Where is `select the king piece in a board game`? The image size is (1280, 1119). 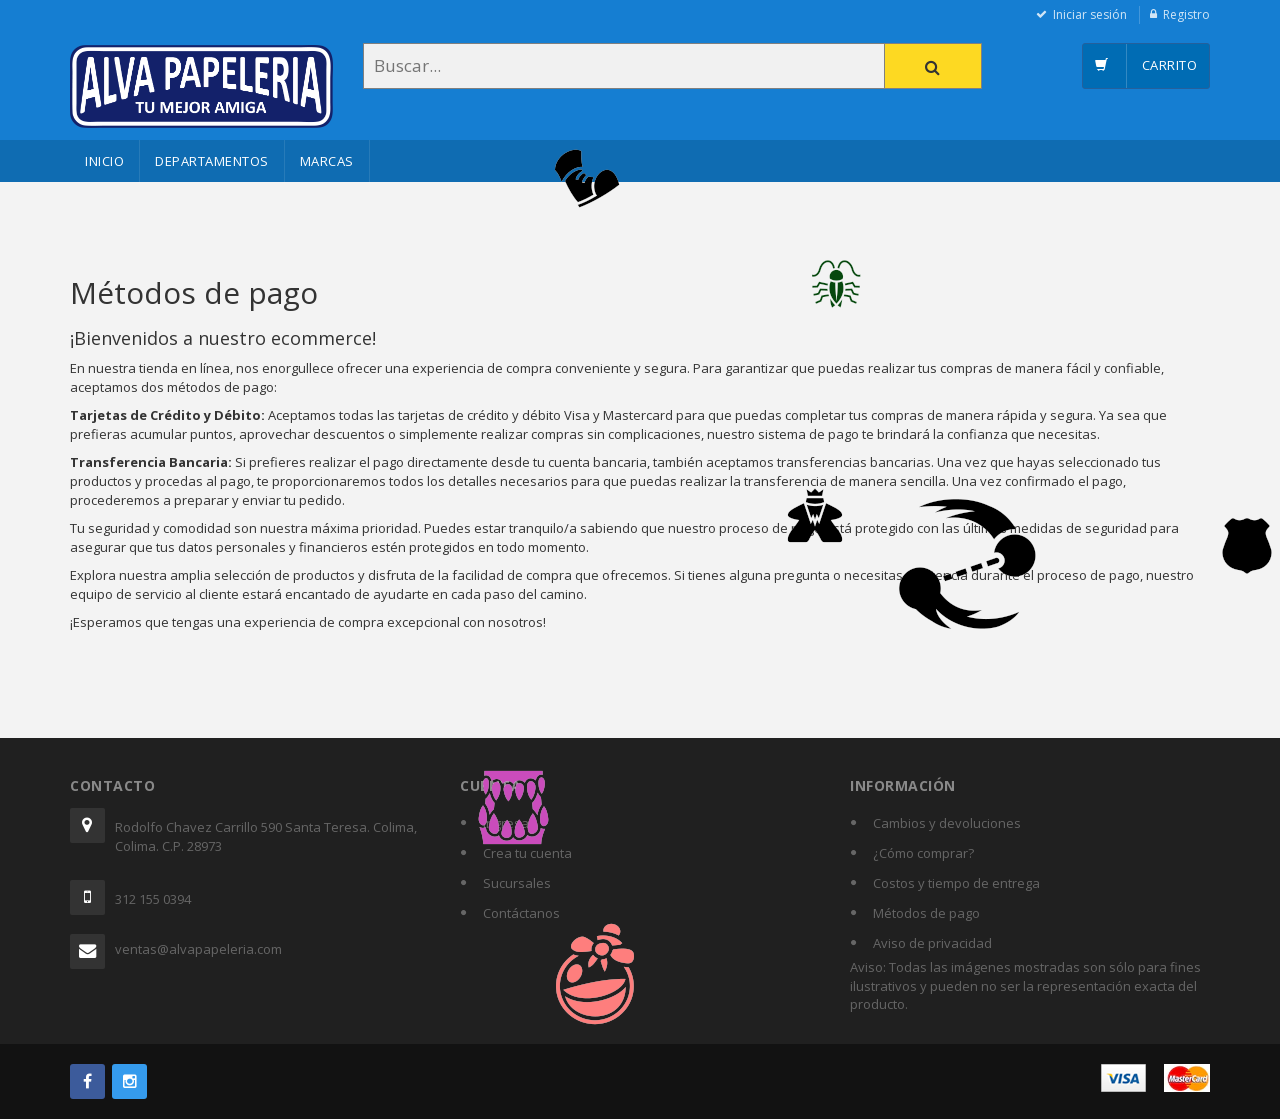
select the king piece in a board game is located at coordinates (815, 517).